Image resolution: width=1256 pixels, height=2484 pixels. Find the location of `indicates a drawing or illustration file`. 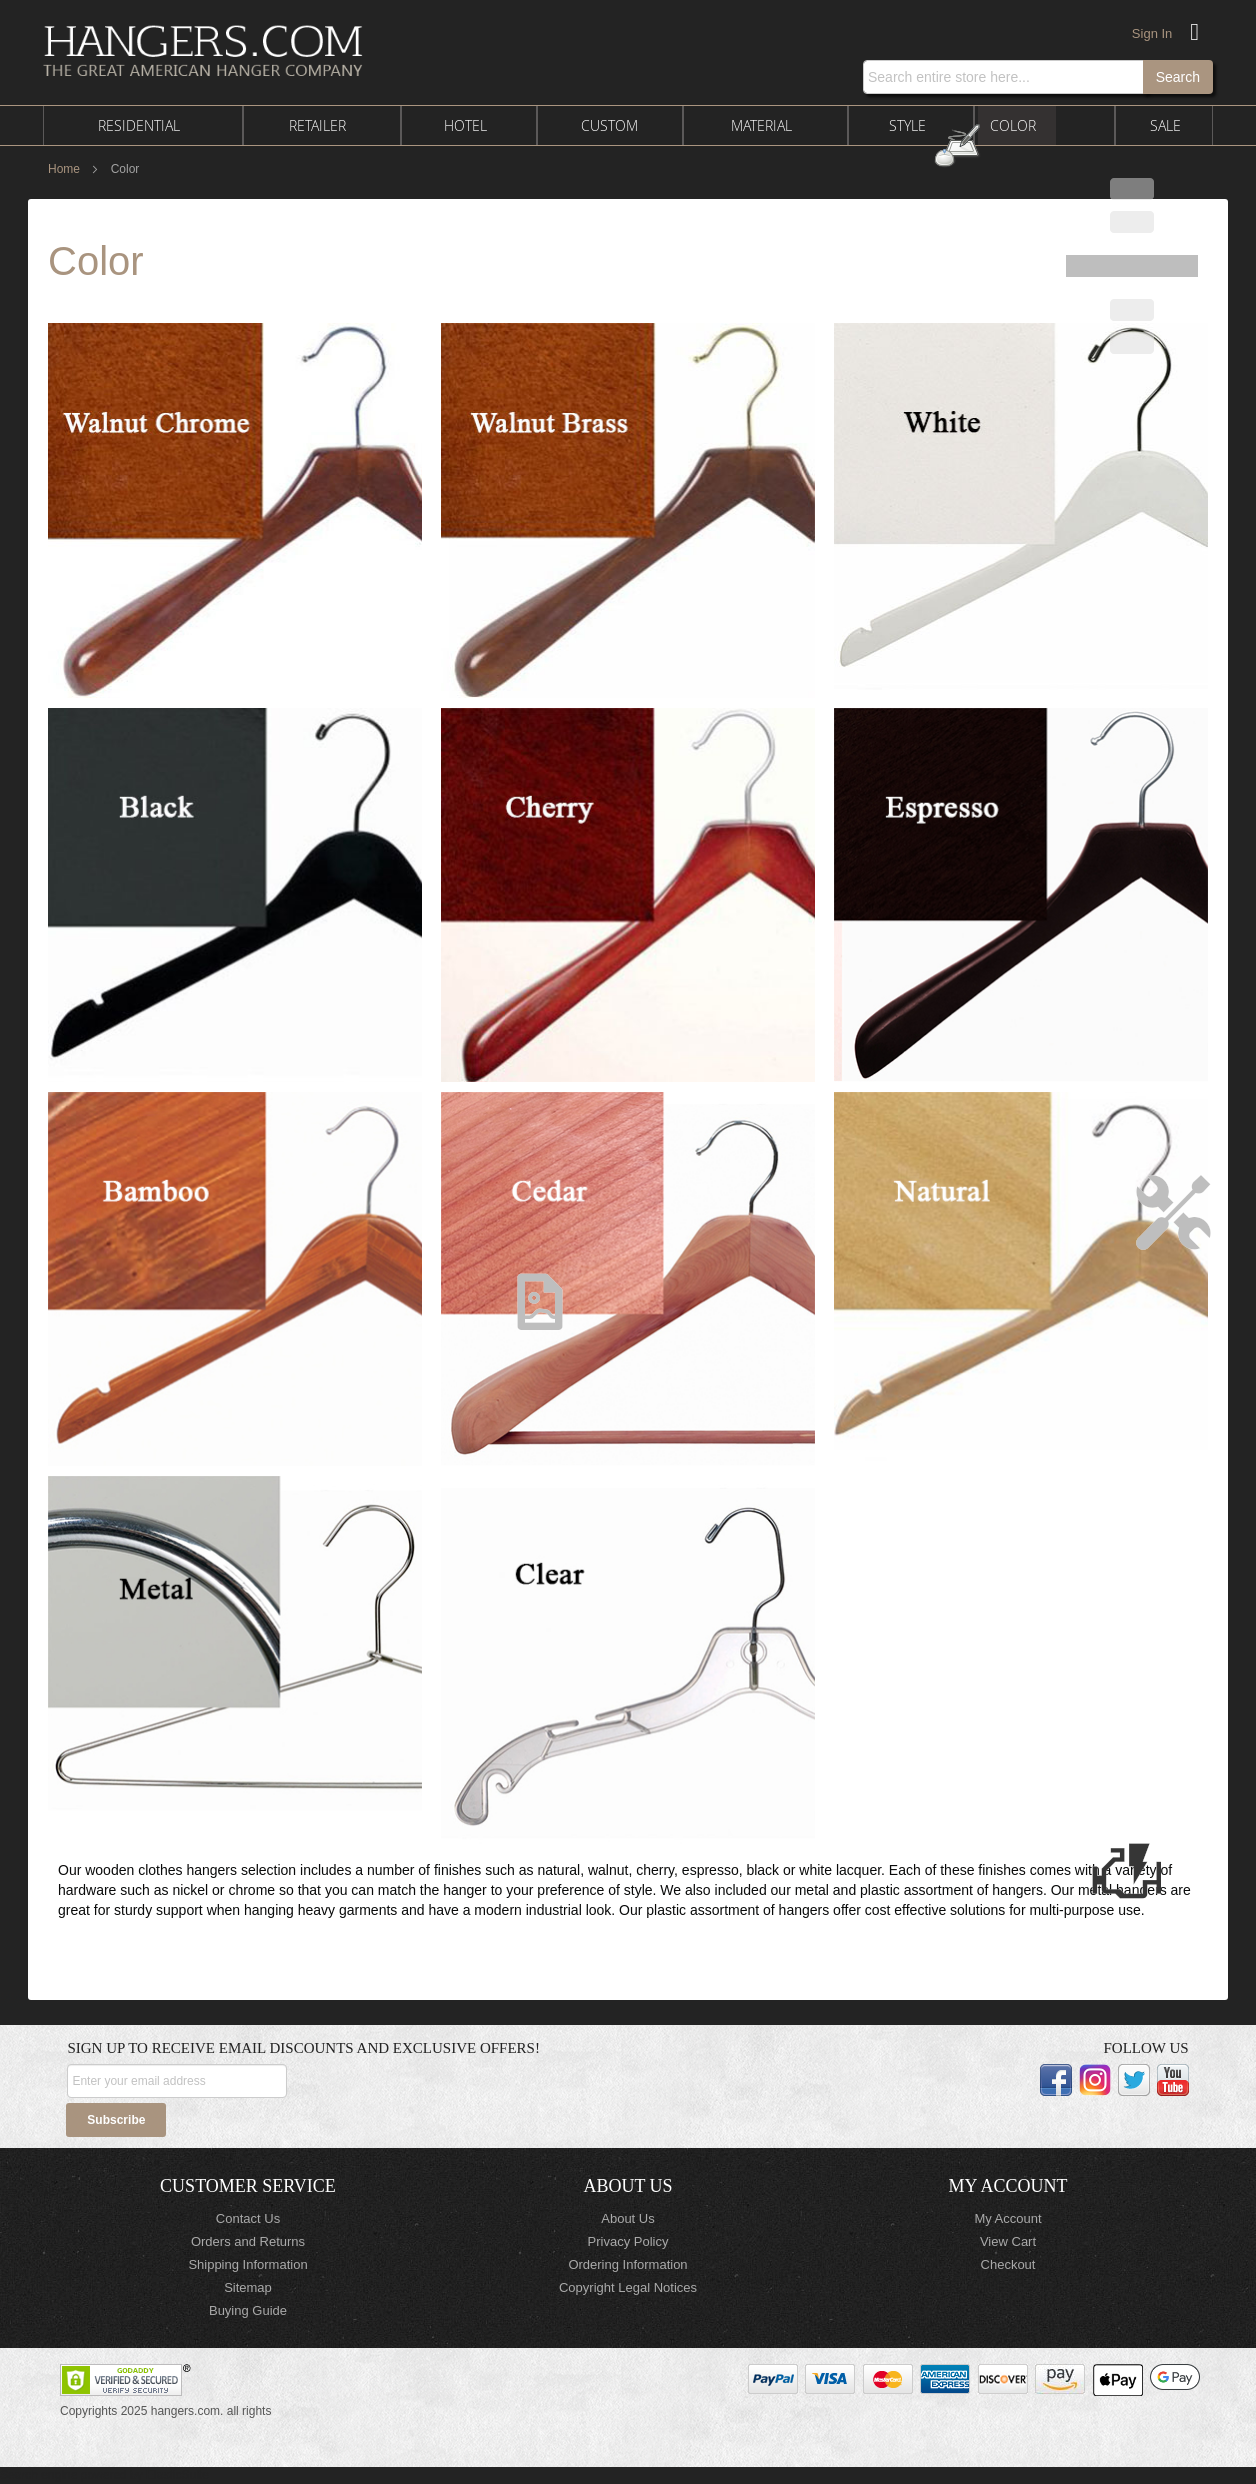

indicates a drawing or illustration file is located at coordinates (540, 1300).